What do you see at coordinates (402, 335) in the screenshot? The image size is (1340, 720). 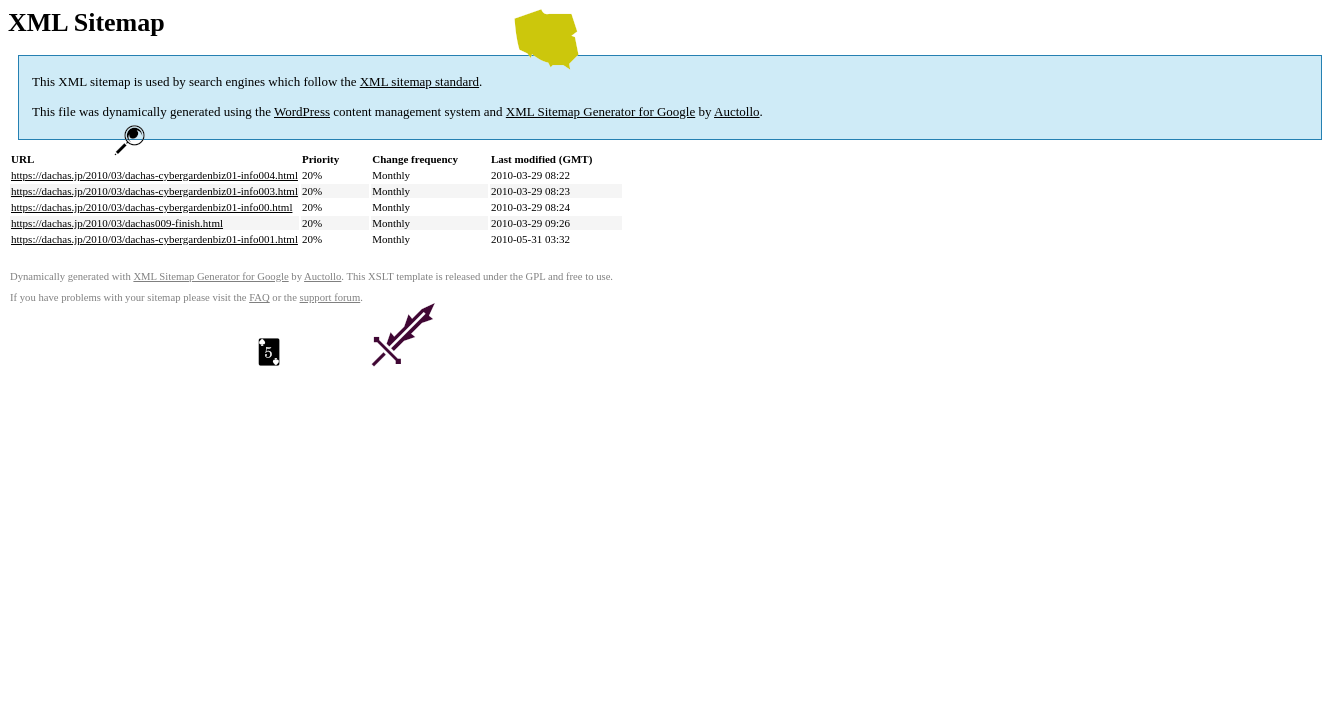 I see `equip a broken or shattered weapon` at bounding box center [402, 335].